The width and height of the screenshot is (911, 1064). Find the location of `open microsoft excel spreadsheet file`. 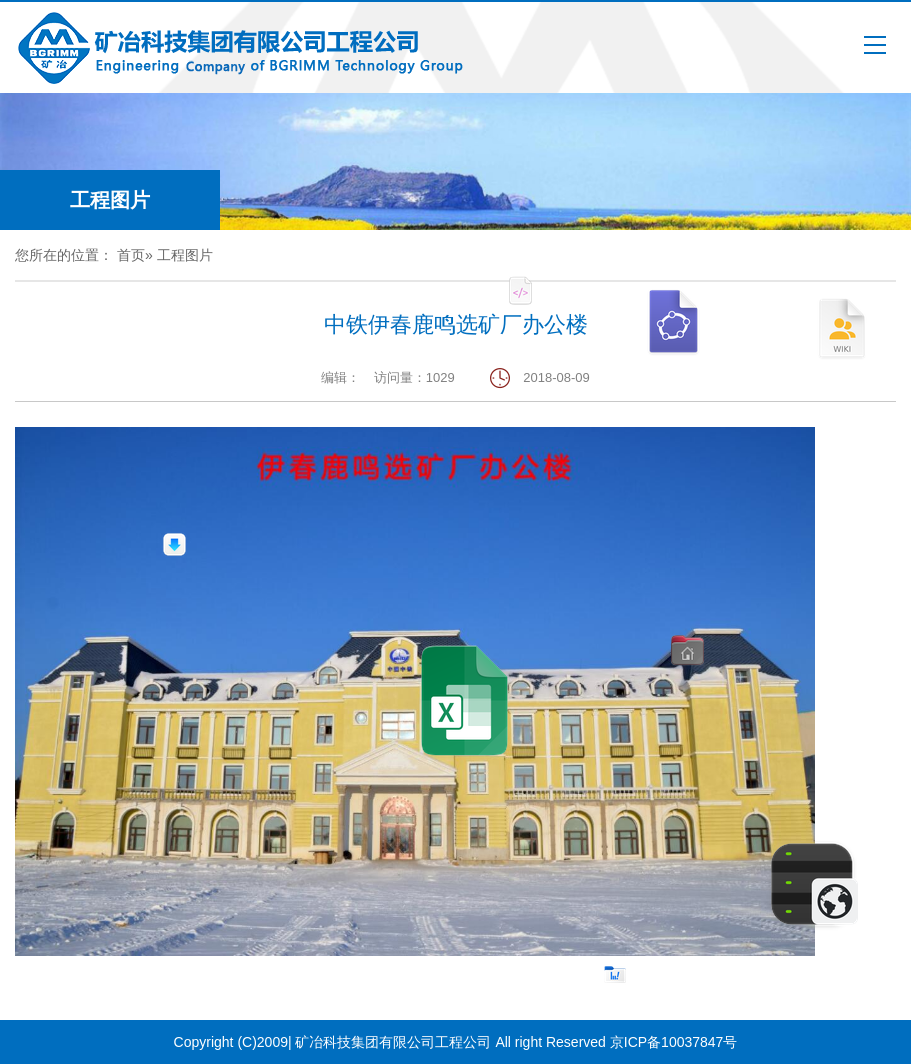

open microsoft excel spreadsheet file is located at coordinates (464, 700).